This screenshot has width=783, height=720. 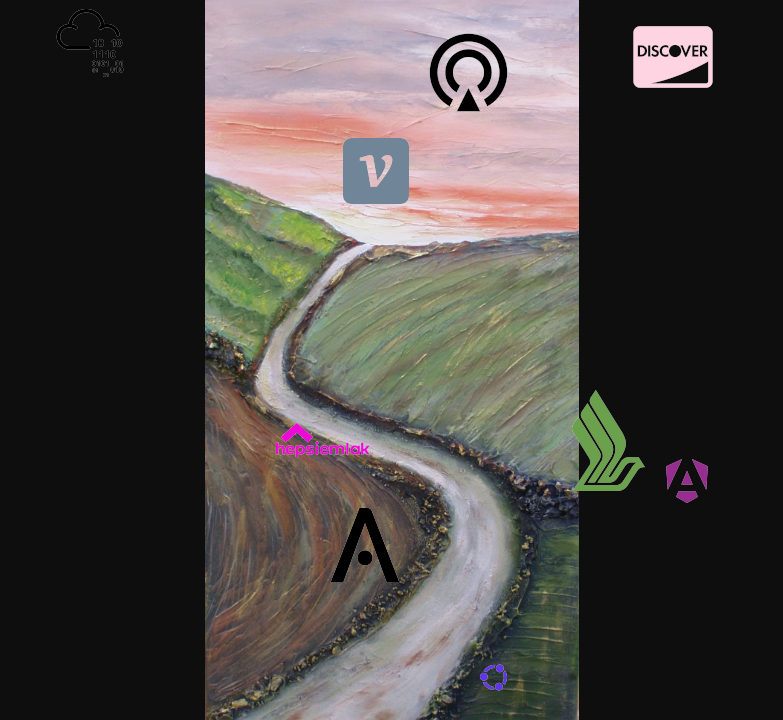 What do you see at coordinates (90, 43) in the screenshot?
I see `visit tryhackme cybersecurity learning platform` at bounding box center [90, 43].